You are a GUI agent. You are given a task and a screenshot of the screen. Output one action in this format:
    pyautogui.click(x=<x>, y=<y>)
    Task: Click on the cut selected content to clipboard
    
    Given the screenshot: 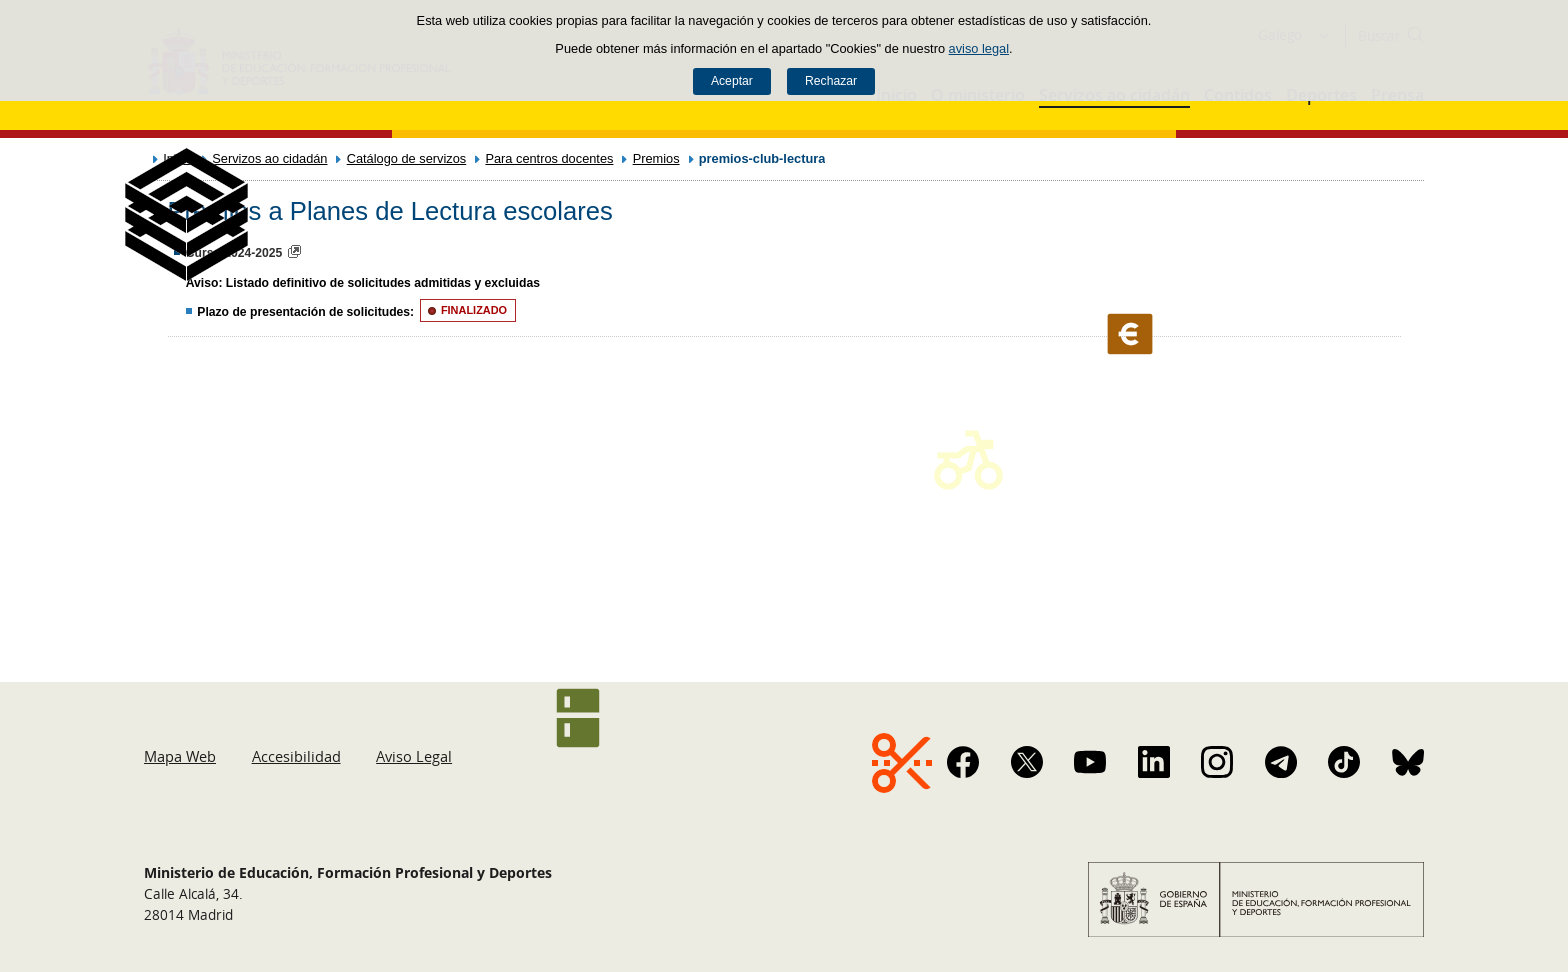 What is the action you would take?
    pyautogui.click(x=902, y=763)
    